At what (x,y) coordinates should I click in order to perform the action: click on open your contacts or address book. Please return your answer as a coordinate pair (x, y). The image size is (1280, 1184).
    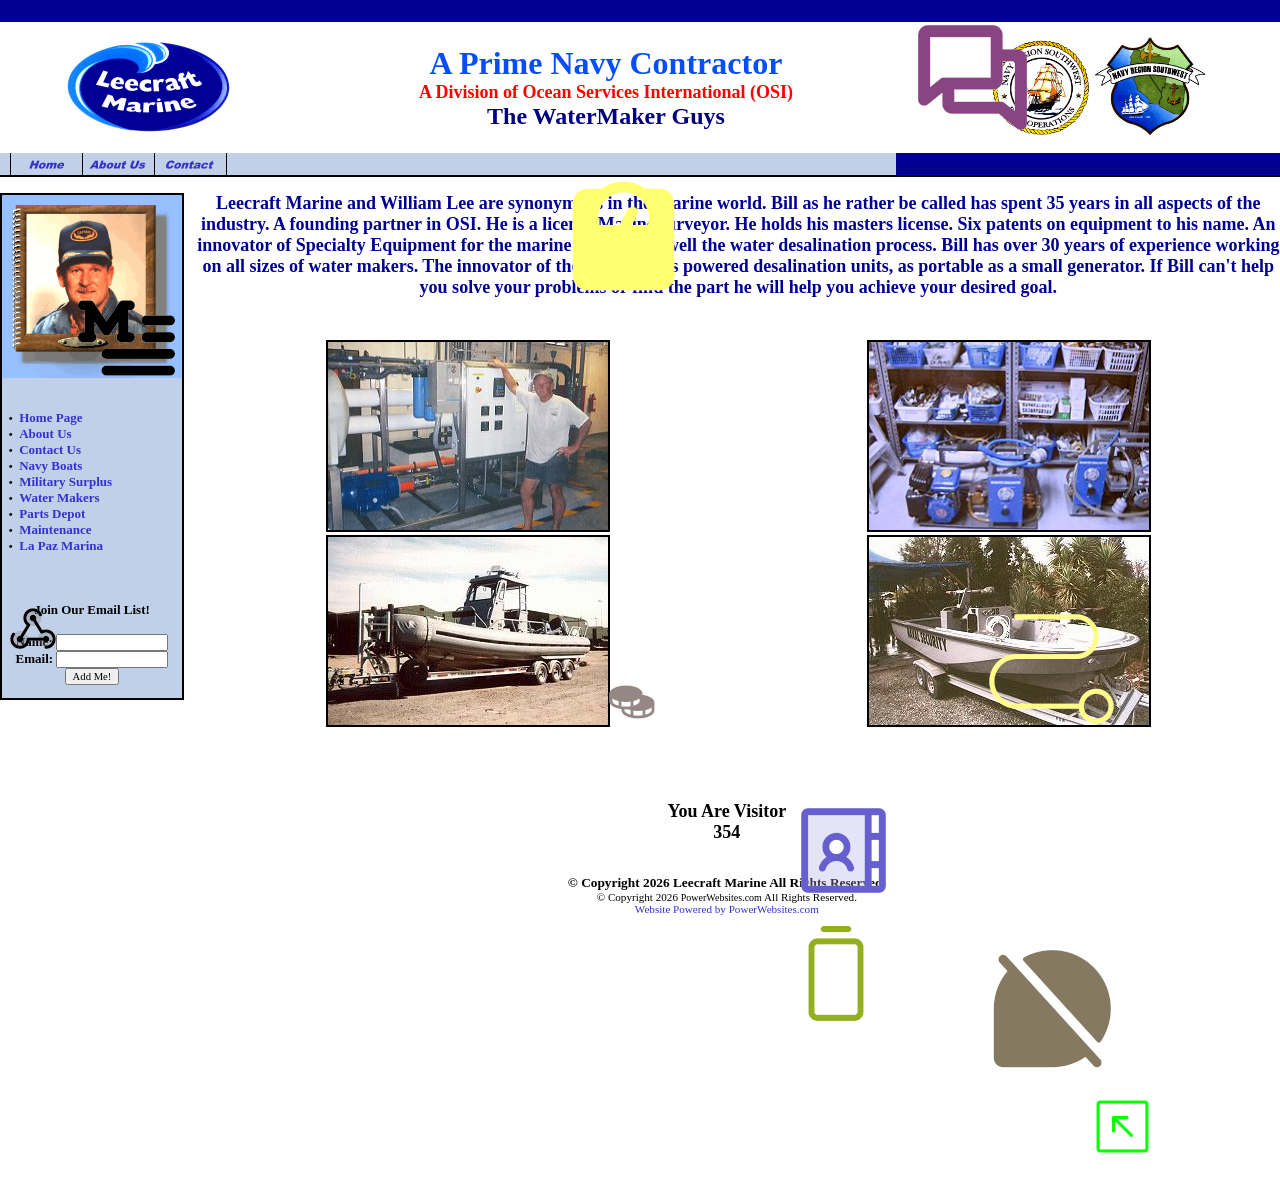
    Looking at the image, I should click on (843, 850).